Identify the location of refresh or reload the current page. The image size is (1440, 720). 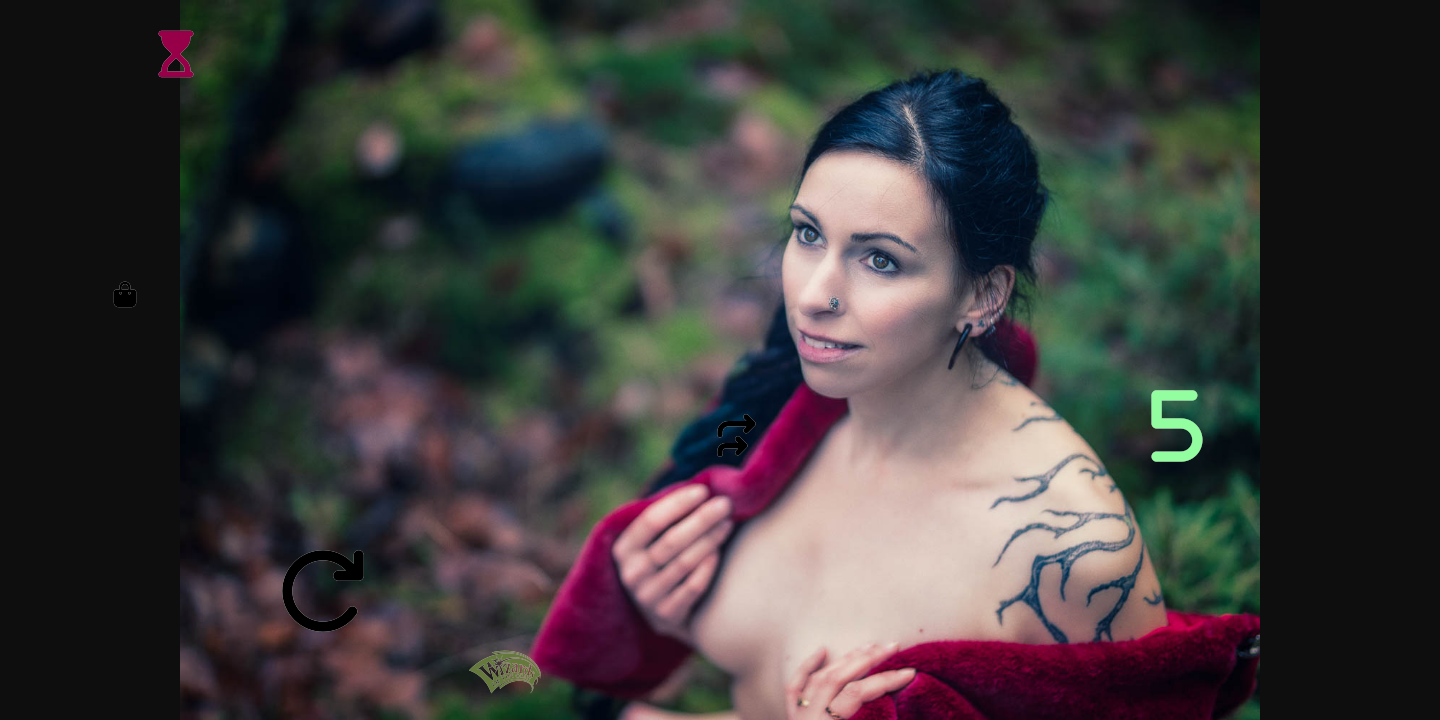
(323, 591).